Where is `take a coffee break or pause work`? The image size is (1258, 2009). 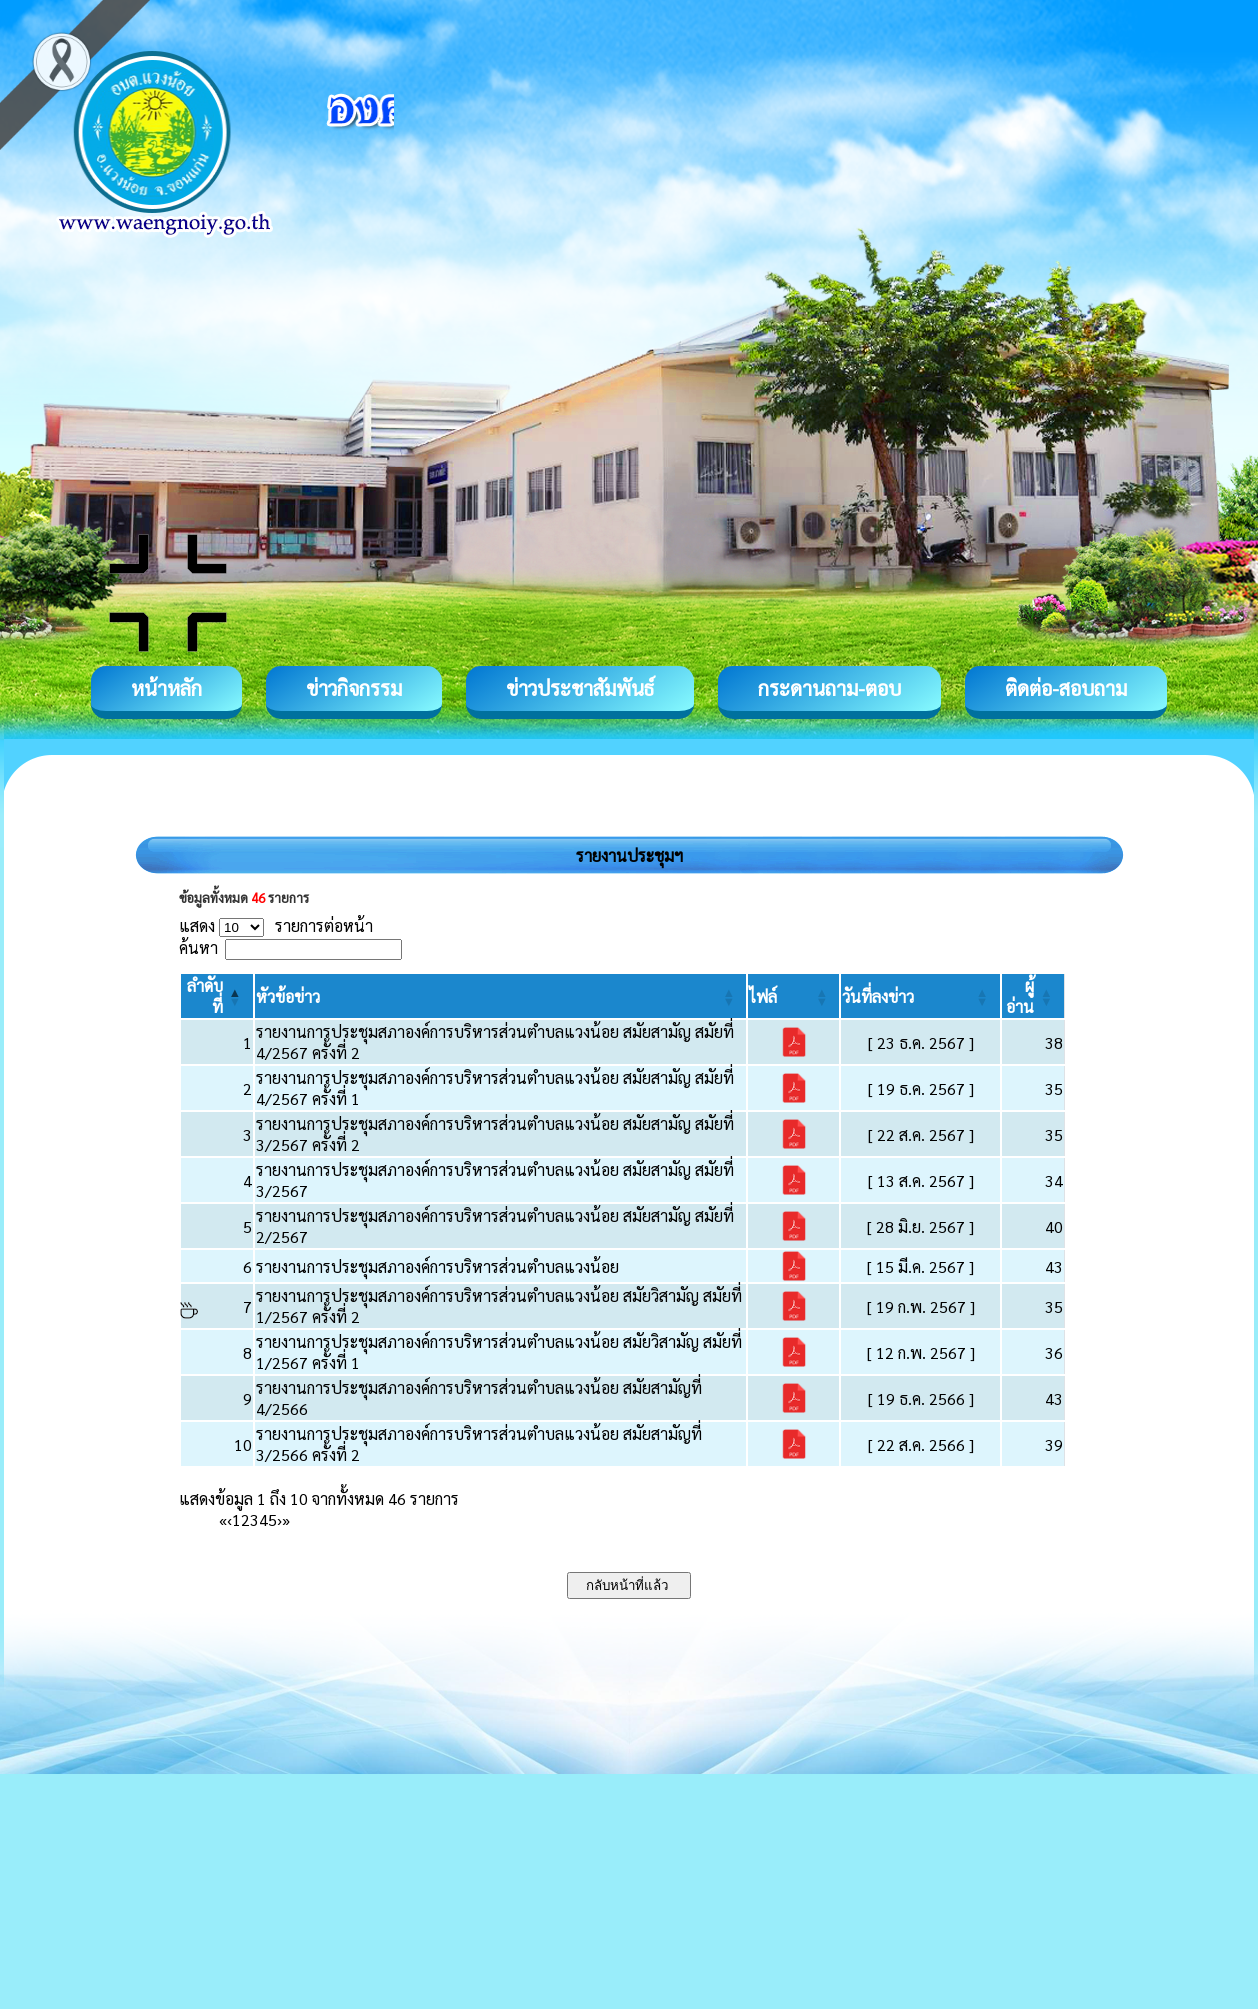
take a coffee break or pause work is located at coordinates (188, 1311).